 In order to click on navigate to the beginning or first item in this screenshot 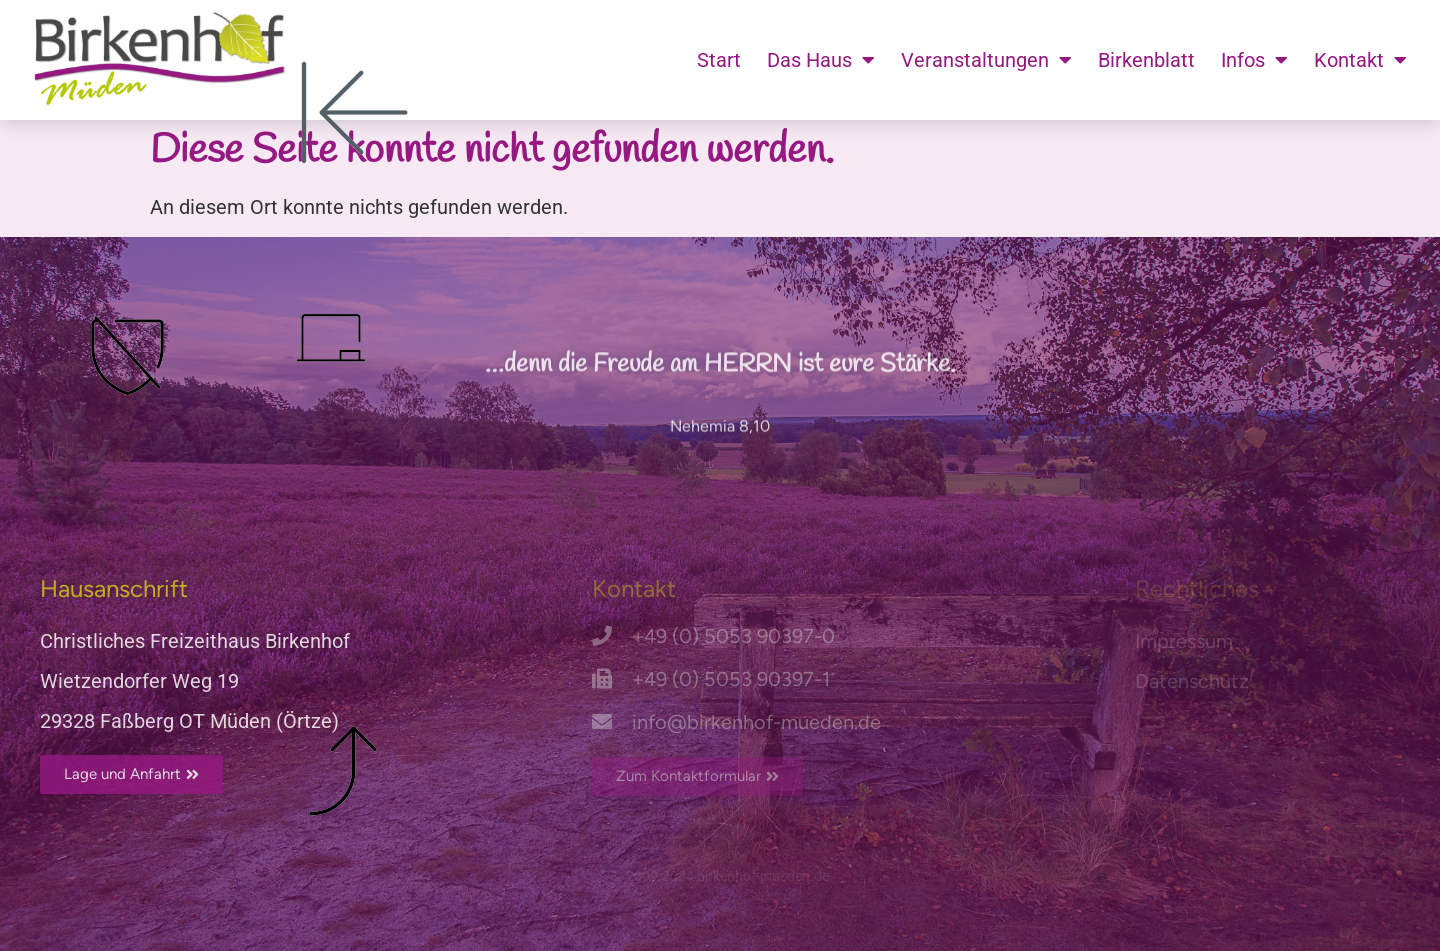, I will do `click(352, 112)`.